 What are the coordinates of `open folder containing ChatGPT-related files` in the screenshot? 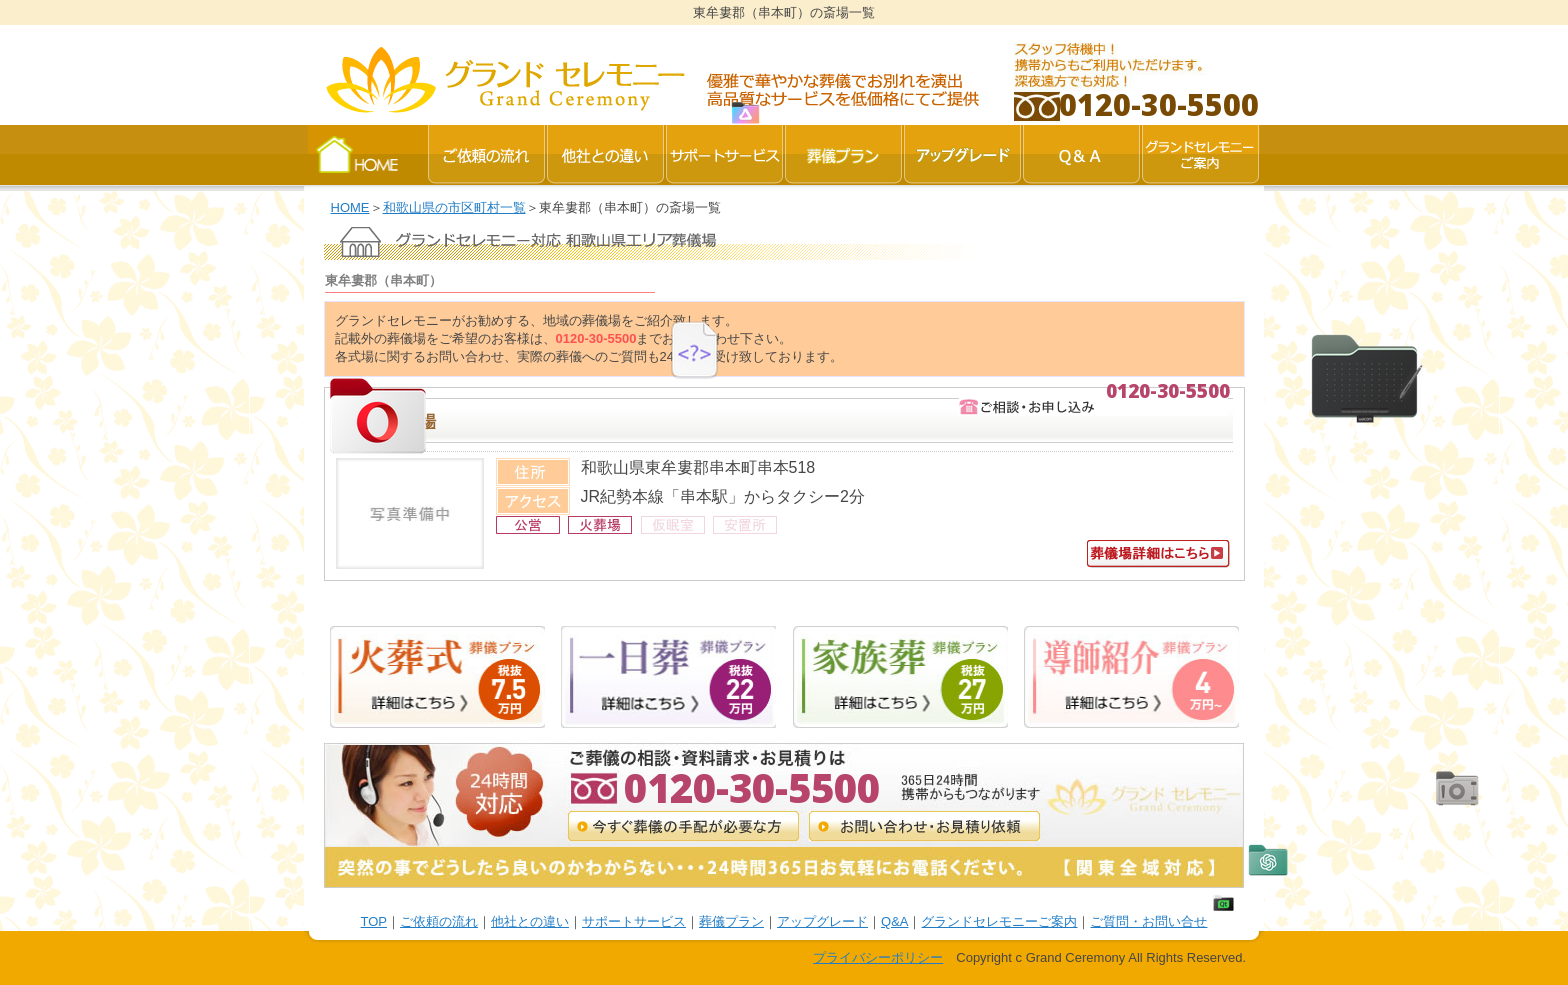 It's located at (1268, 861).